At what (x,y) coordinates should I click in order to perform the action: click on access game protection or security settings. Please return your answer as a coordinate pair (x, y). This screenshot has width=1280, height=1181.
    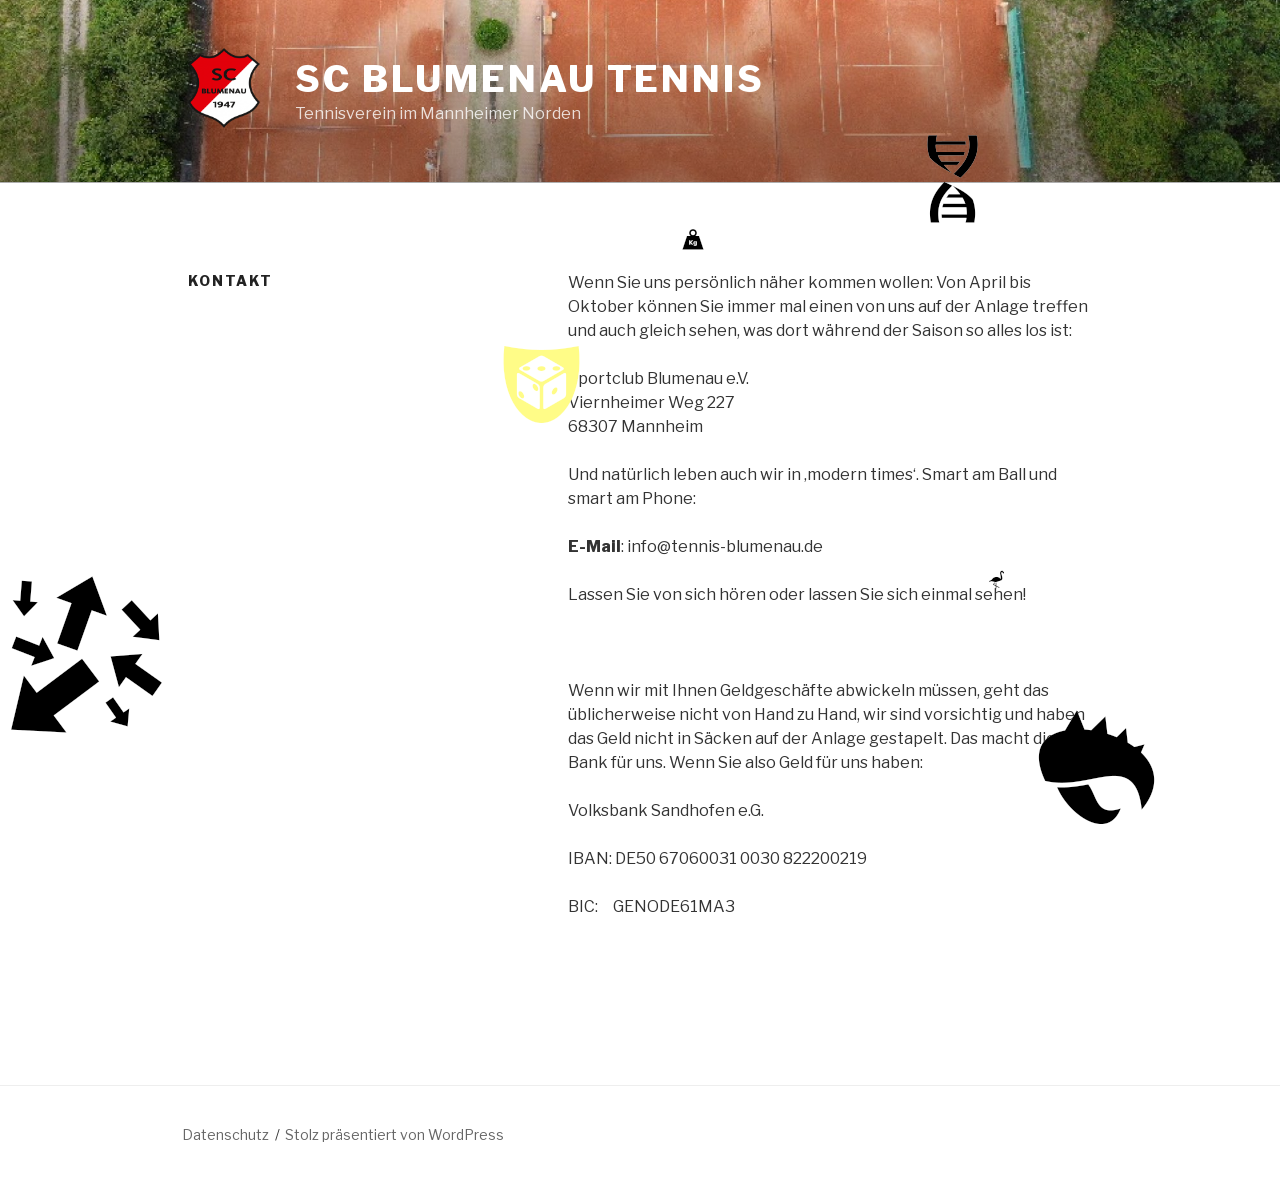
    Looking at the image, I should click on (541, 384).